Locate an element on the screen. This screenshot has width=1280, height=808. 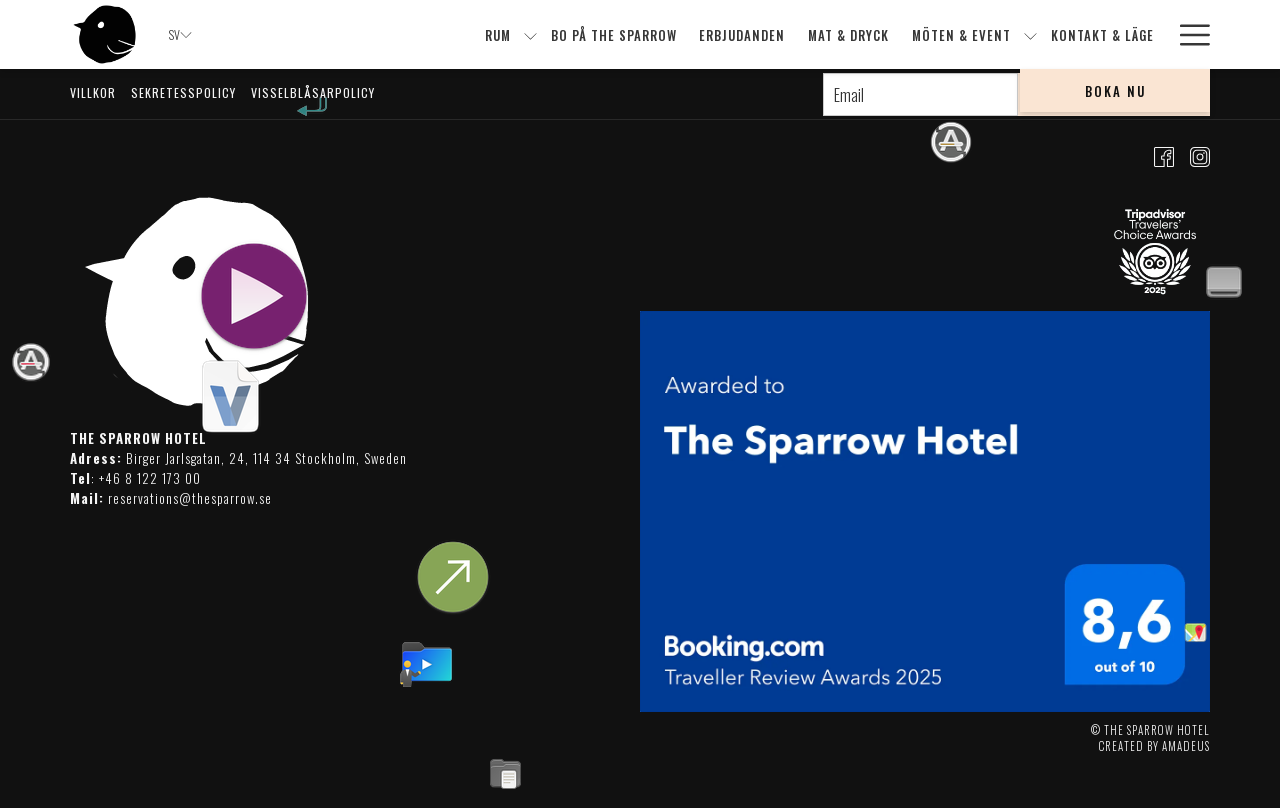
open video tutorials folder is located at coordinates (427, 663).